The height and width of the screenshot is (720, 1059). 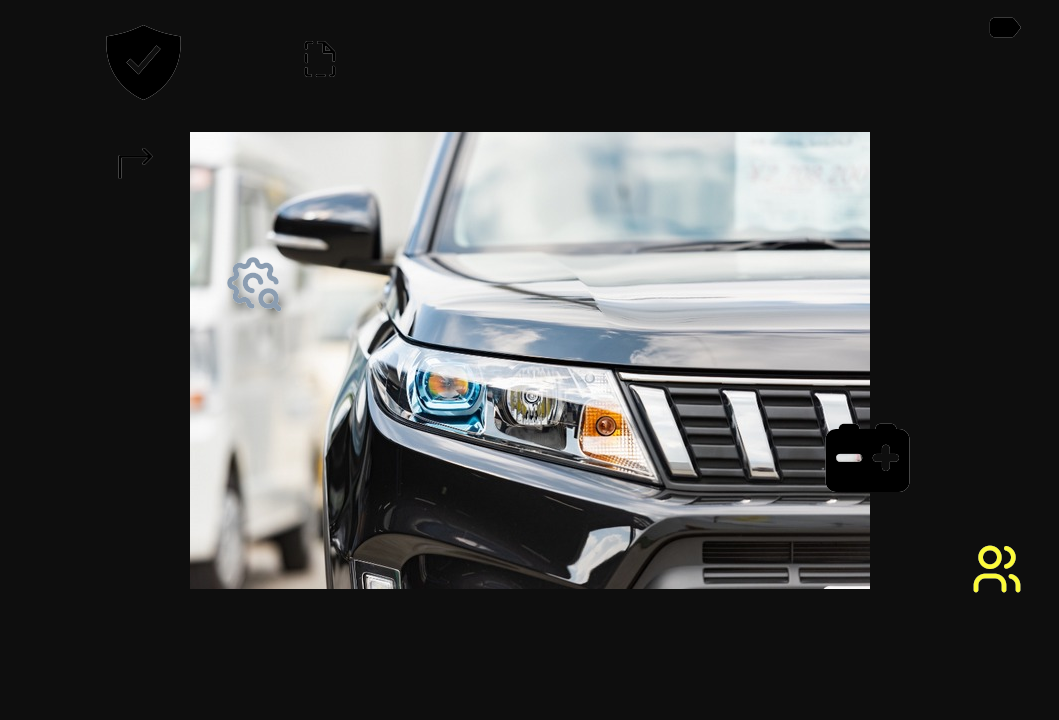 I want to click on add a label or tag to an item, so click(x=1004, y=27).